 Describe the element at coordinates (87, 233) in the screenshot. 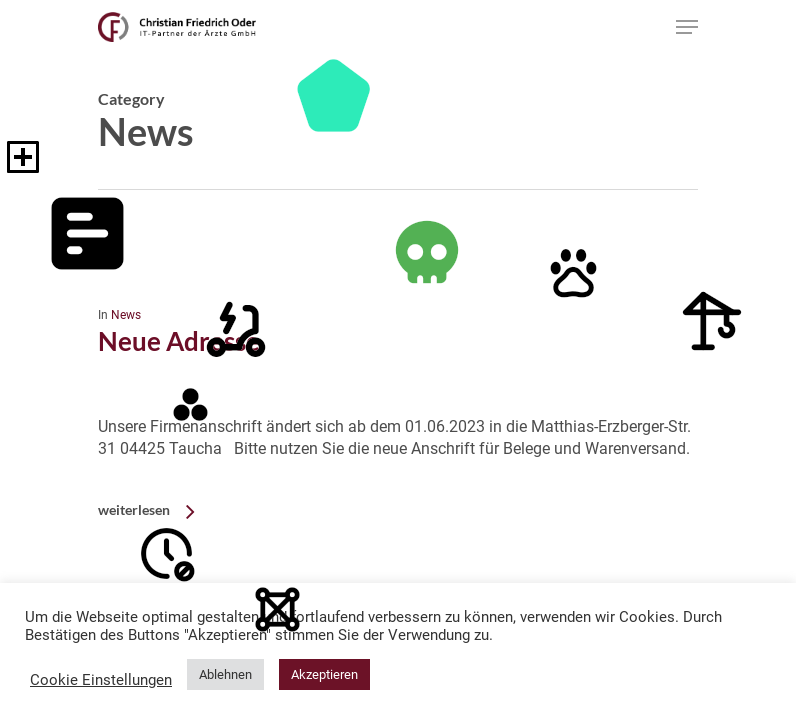

I see `view poll or survey results` at that location.